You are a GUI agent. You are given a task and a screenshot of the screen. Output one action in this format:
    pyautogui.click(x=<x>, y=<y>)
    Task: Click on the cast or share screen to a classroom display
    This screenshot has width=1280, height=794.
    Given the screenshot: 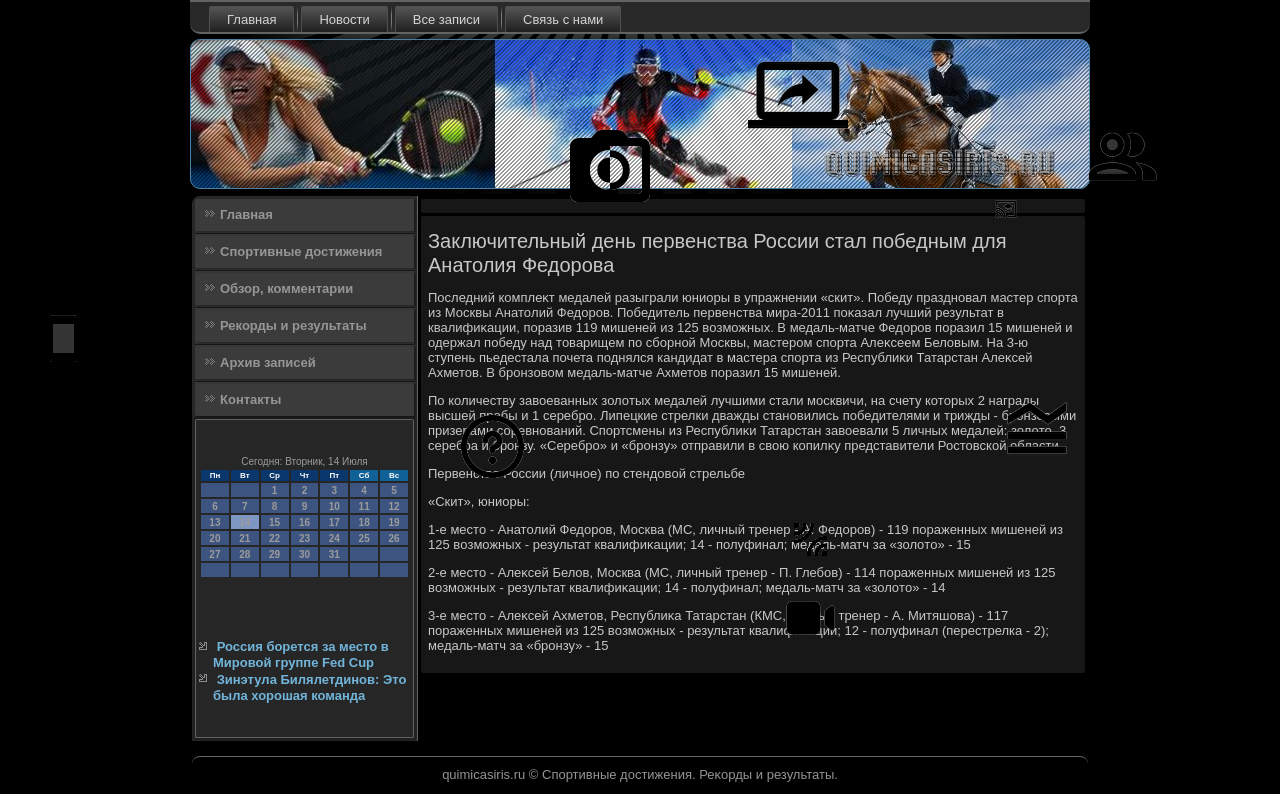 What is the action you would take?
    pyautogui.click(x=1006, y=209)
    